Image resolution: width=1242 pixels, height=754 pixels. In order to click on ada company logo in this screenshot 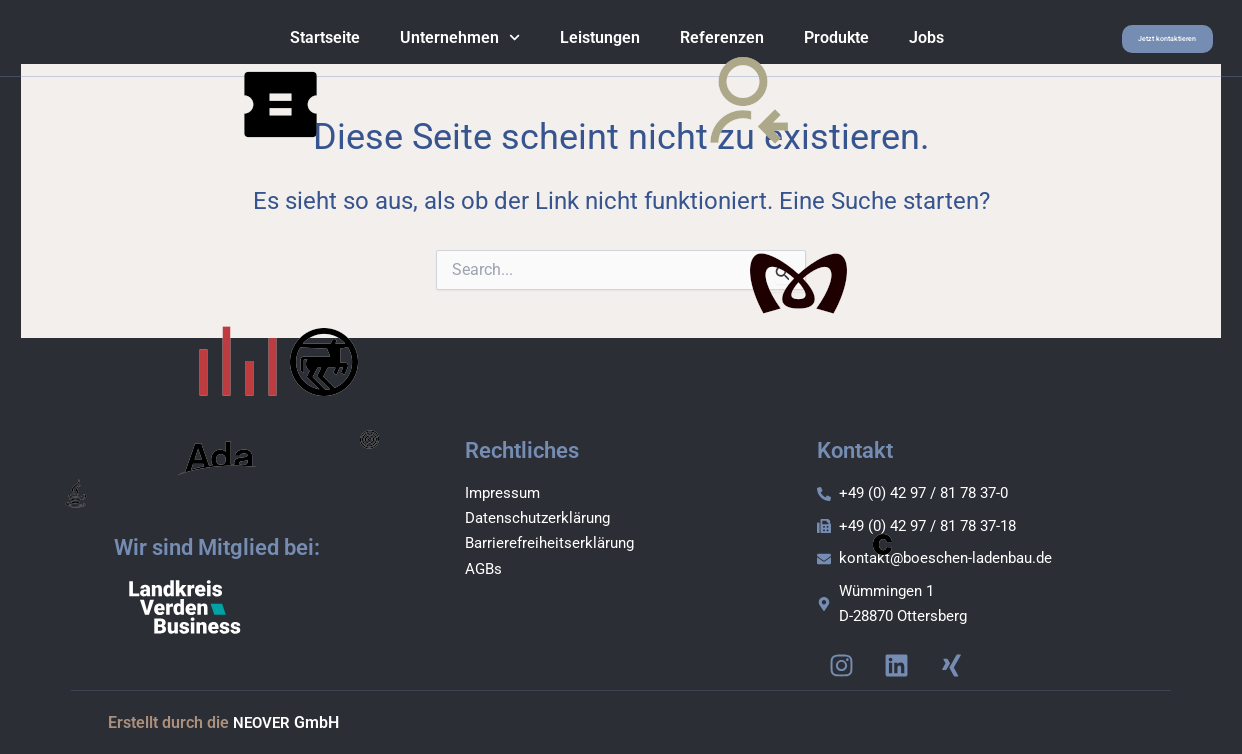, I will do `click(216, 458)`.